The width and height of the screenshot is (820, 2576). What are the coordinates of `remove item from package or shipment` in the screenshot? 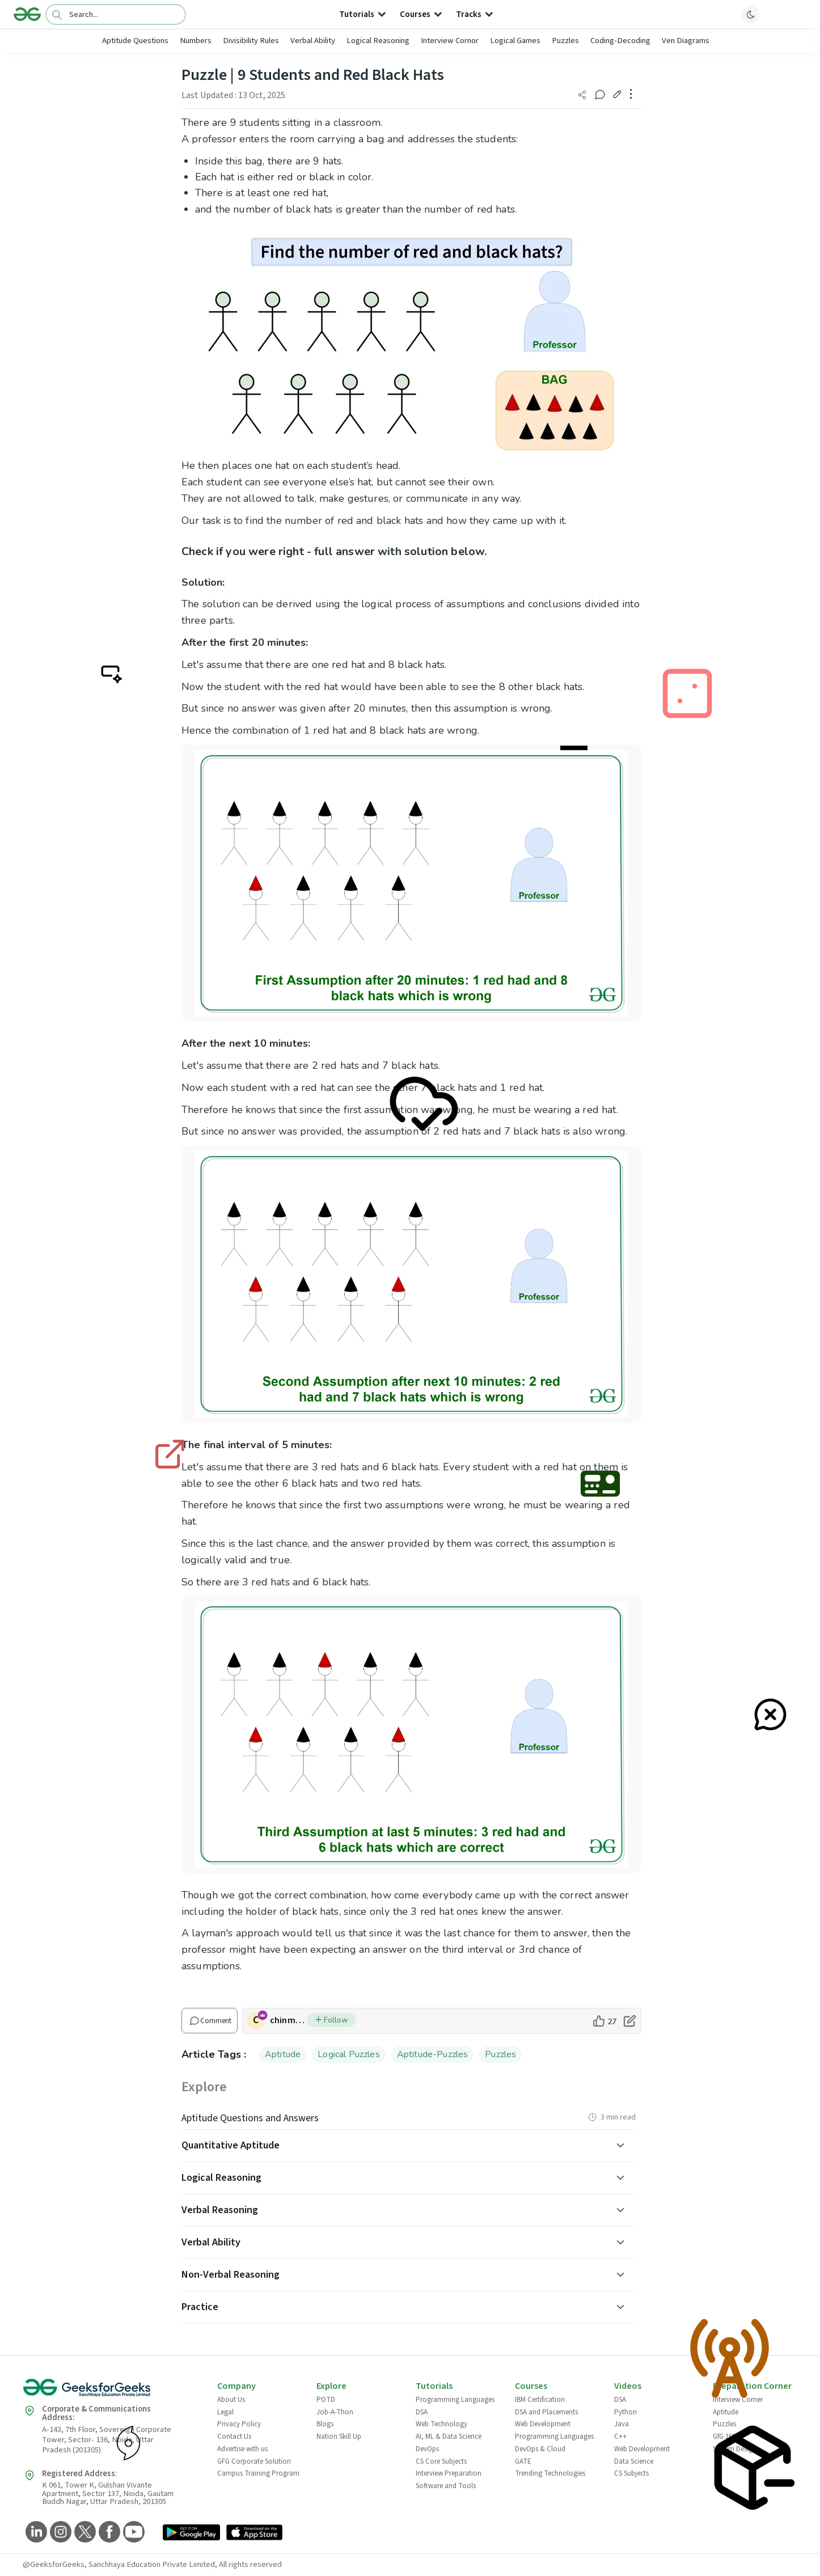 It's located at (753, 2468).